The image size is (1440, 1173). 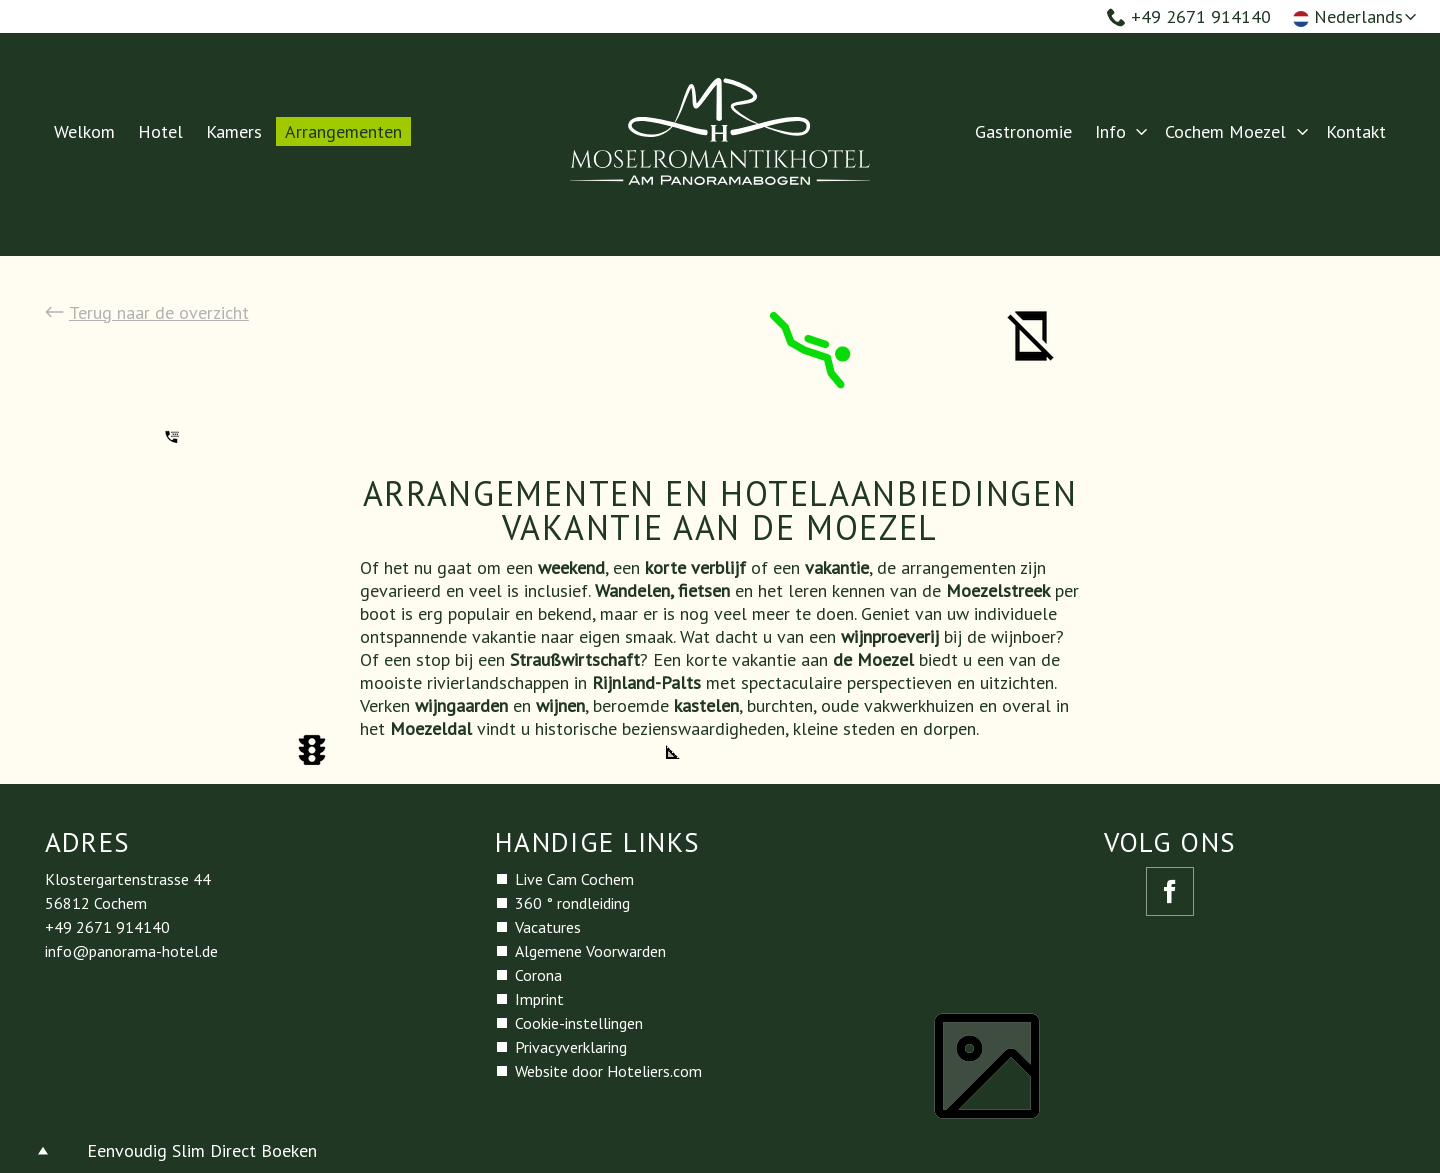 I want to click on browse scuba diving activities or lessons, so click(x=812, y=354).